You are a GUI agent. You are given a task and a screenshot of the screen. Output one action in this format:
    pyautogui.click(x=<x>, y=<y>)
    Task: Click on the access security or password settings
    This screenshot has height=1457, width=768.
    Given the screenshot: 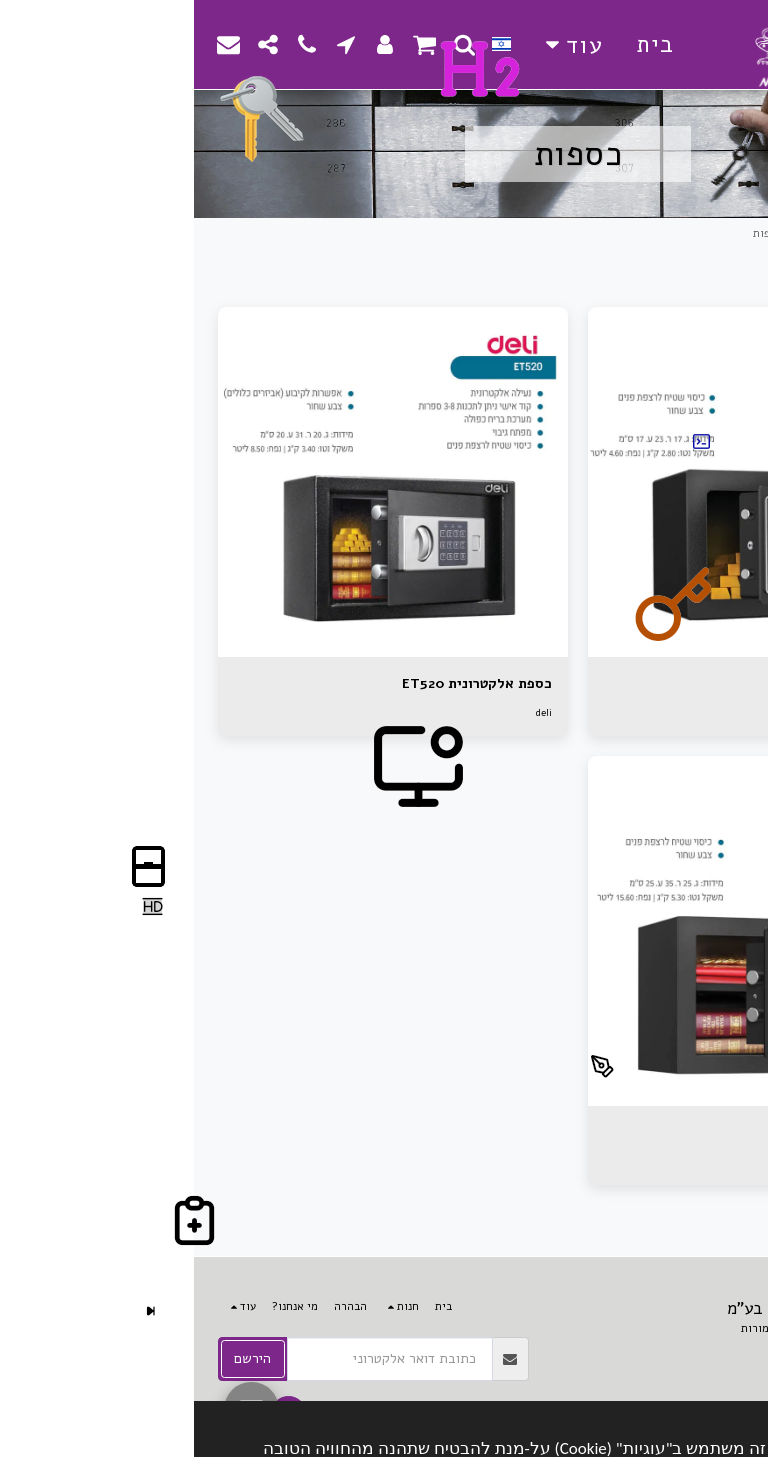 What is the action you would take?
    pyautogui.click(x=674, y=606)
    